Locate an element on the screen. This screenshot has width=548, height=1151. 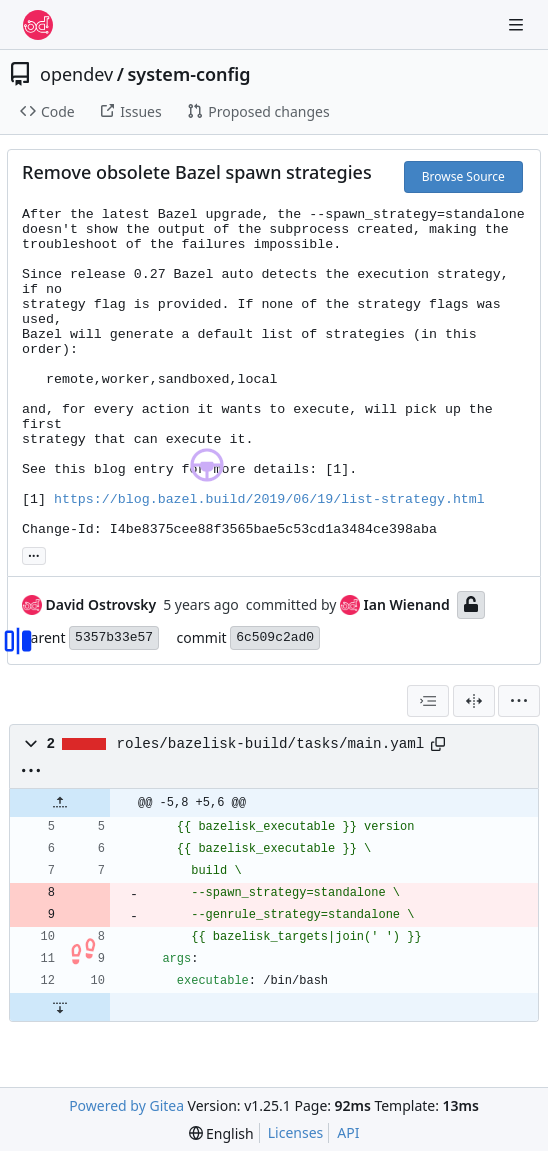
flip image horizontally is located at coordinates (18, 641).